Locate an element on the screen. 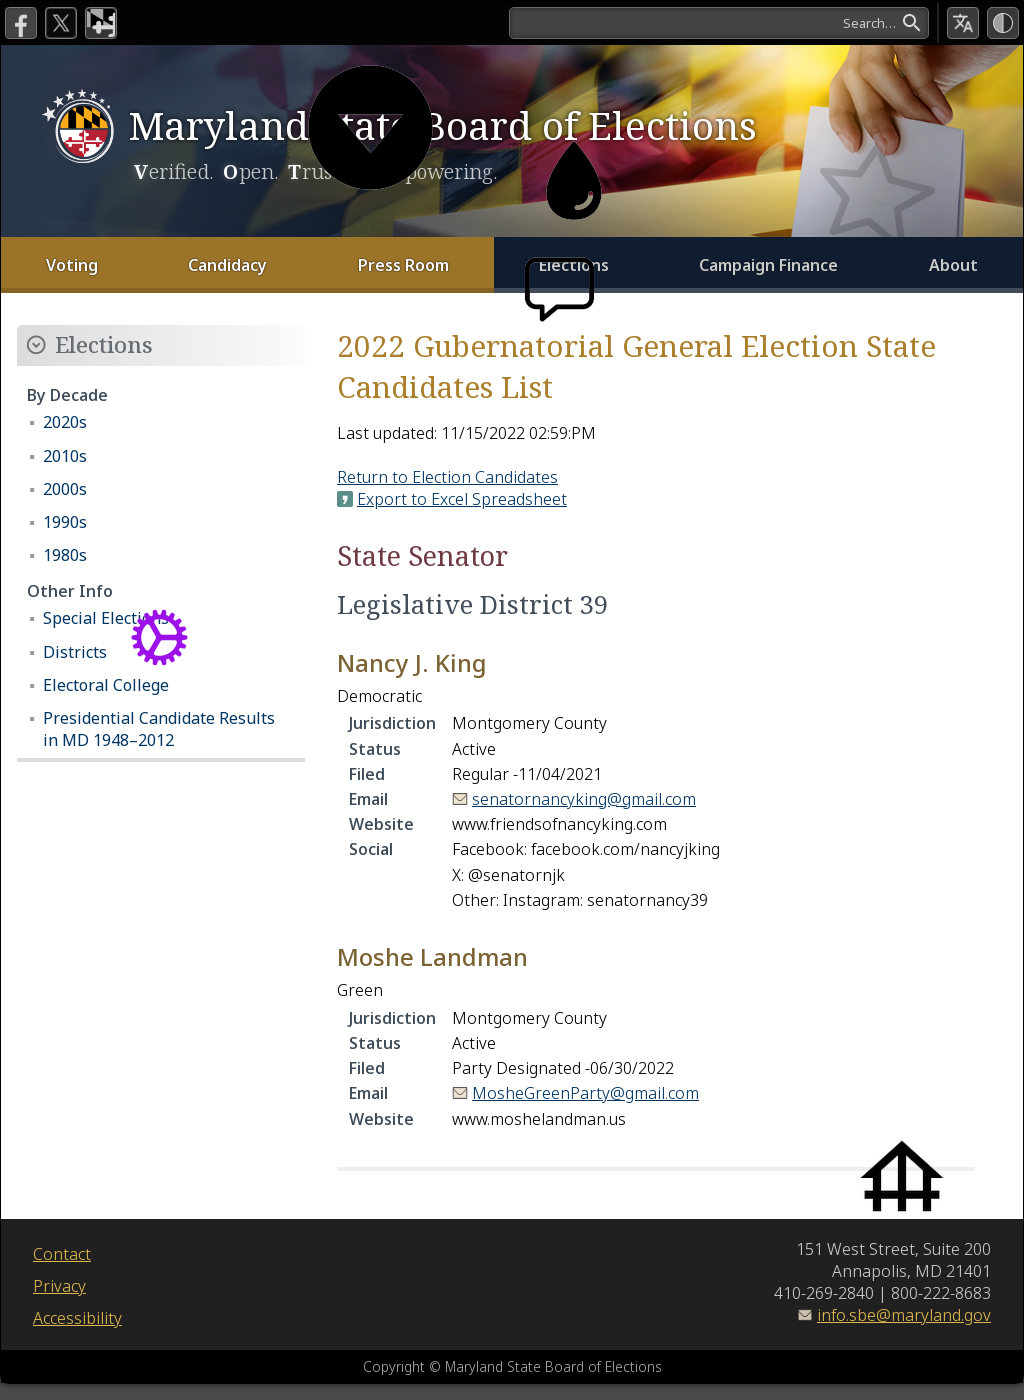 The height and width of the screenshot is (1400, 1024). open chat or messaging is located at coordinates (559, 289).